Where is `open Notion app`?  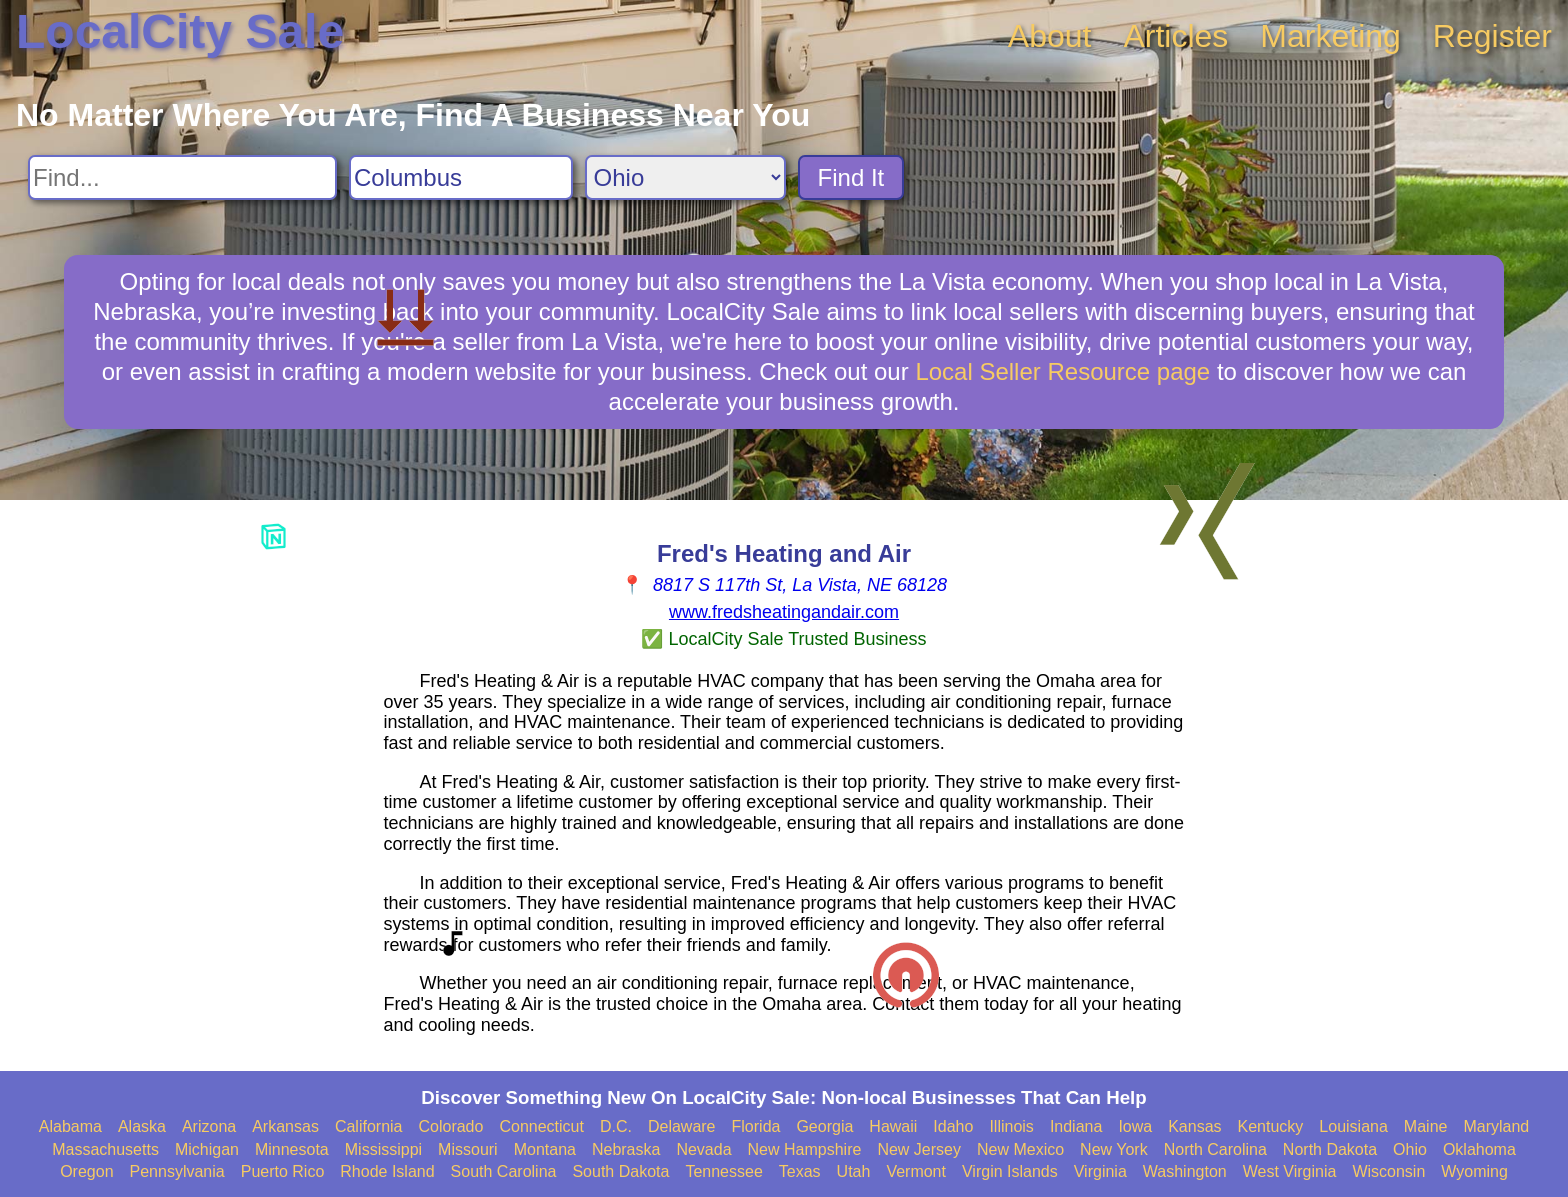 open Notion app is located at coordinates (273, 536).